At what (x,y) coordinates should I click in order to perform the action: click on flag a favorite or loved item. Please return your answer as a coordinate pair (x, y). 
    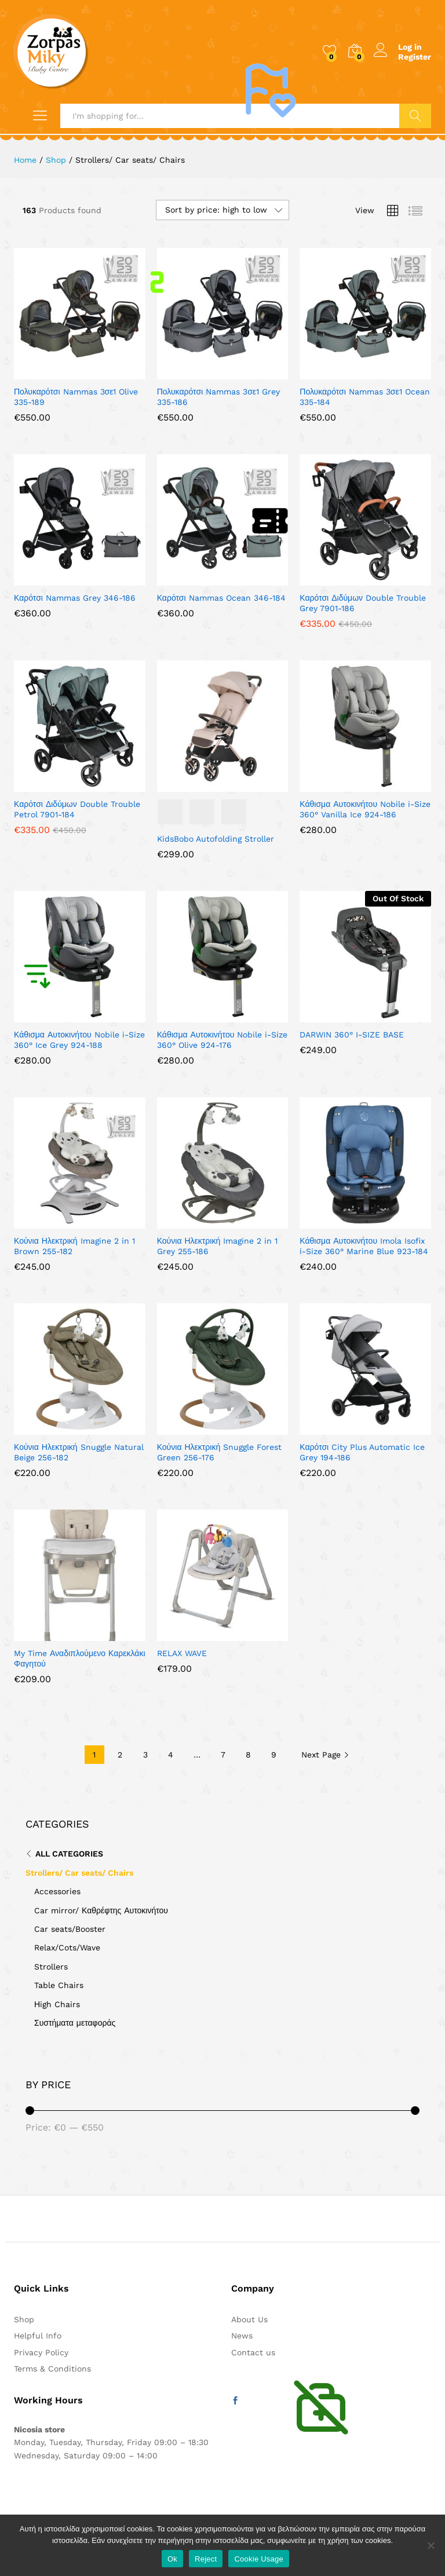
    Looking at the image, I should click on (267, 88).